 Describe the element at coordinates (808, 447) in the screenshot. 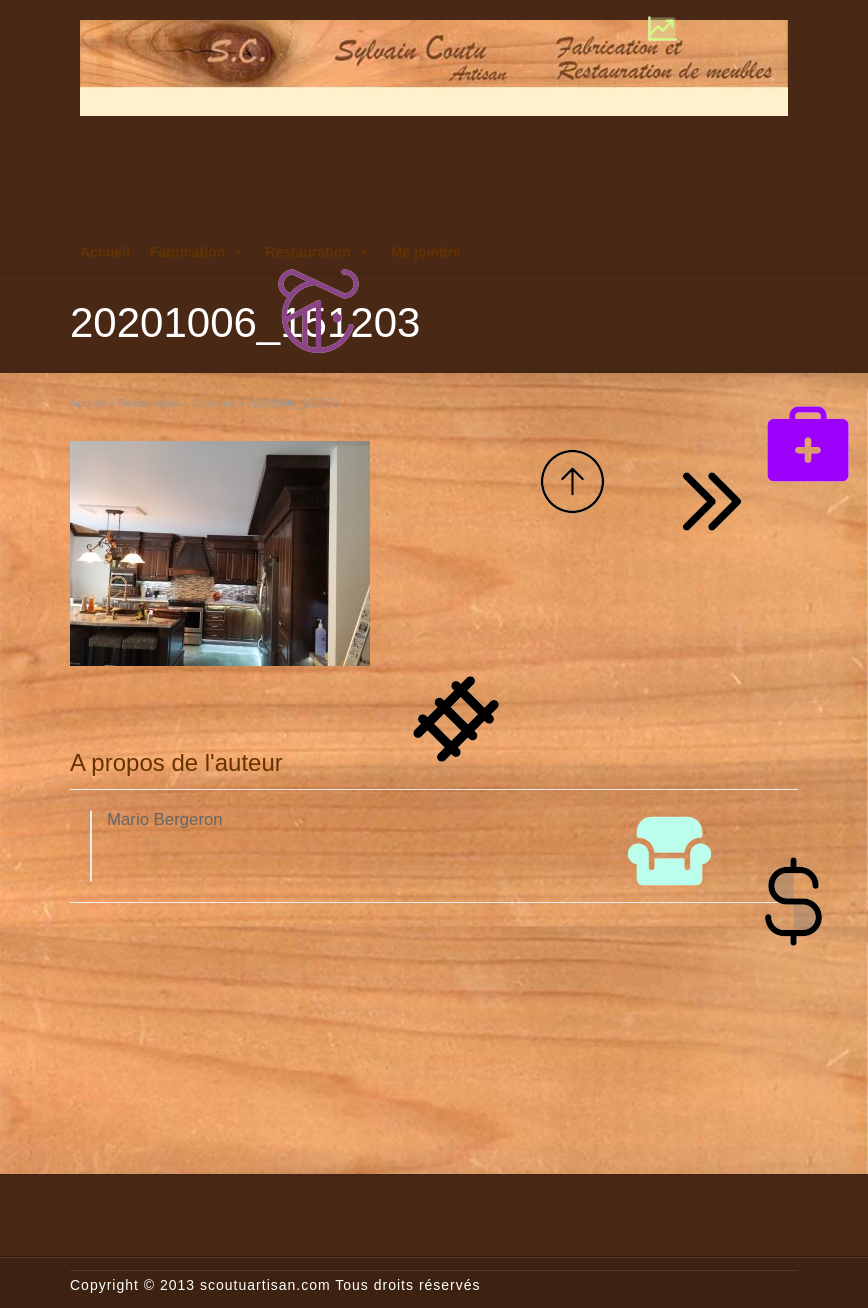

I see `access medical or health resources` at that location.